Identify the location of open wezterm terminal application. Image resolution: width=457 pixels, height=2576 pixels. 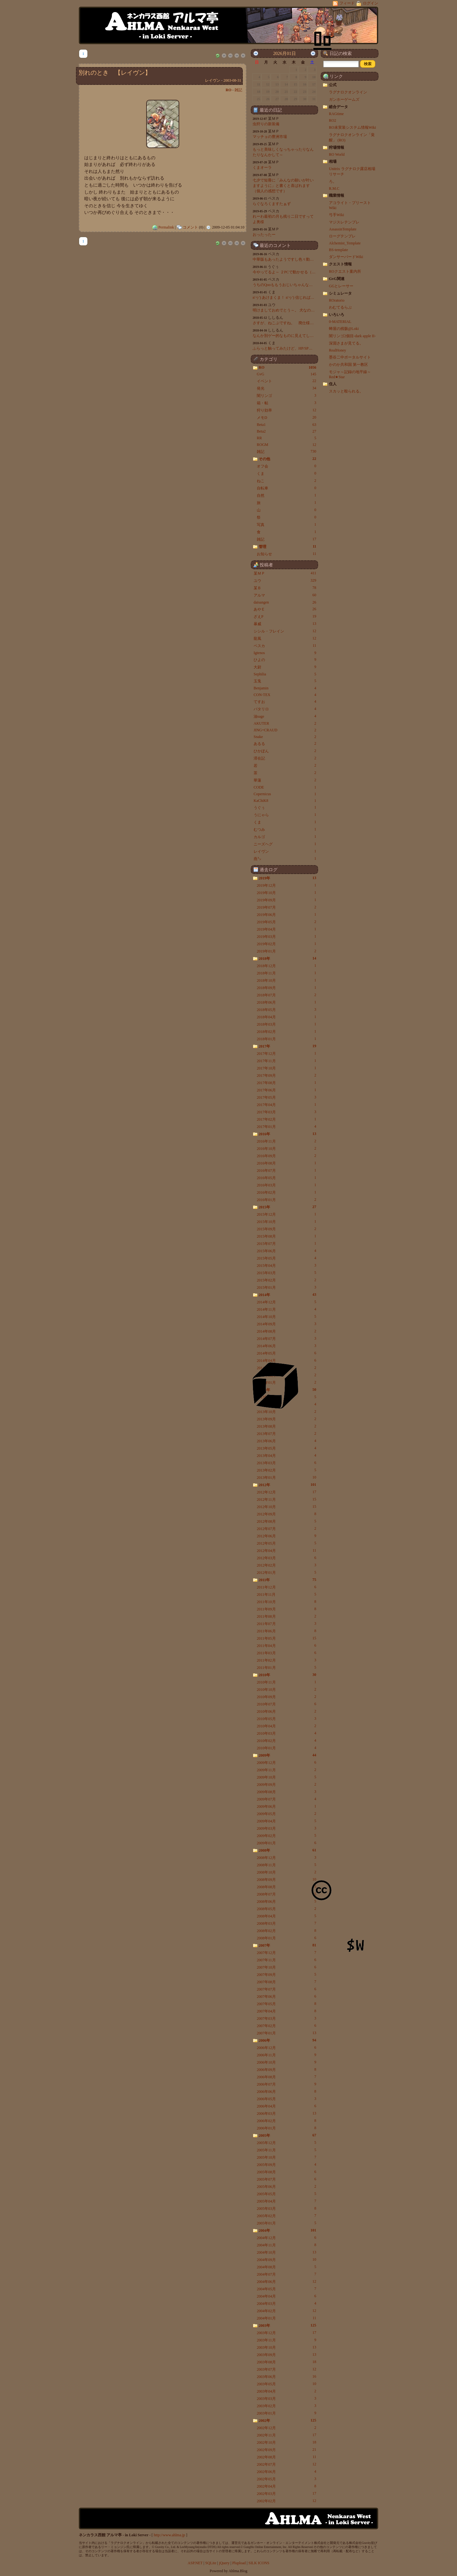
(355, 1945).